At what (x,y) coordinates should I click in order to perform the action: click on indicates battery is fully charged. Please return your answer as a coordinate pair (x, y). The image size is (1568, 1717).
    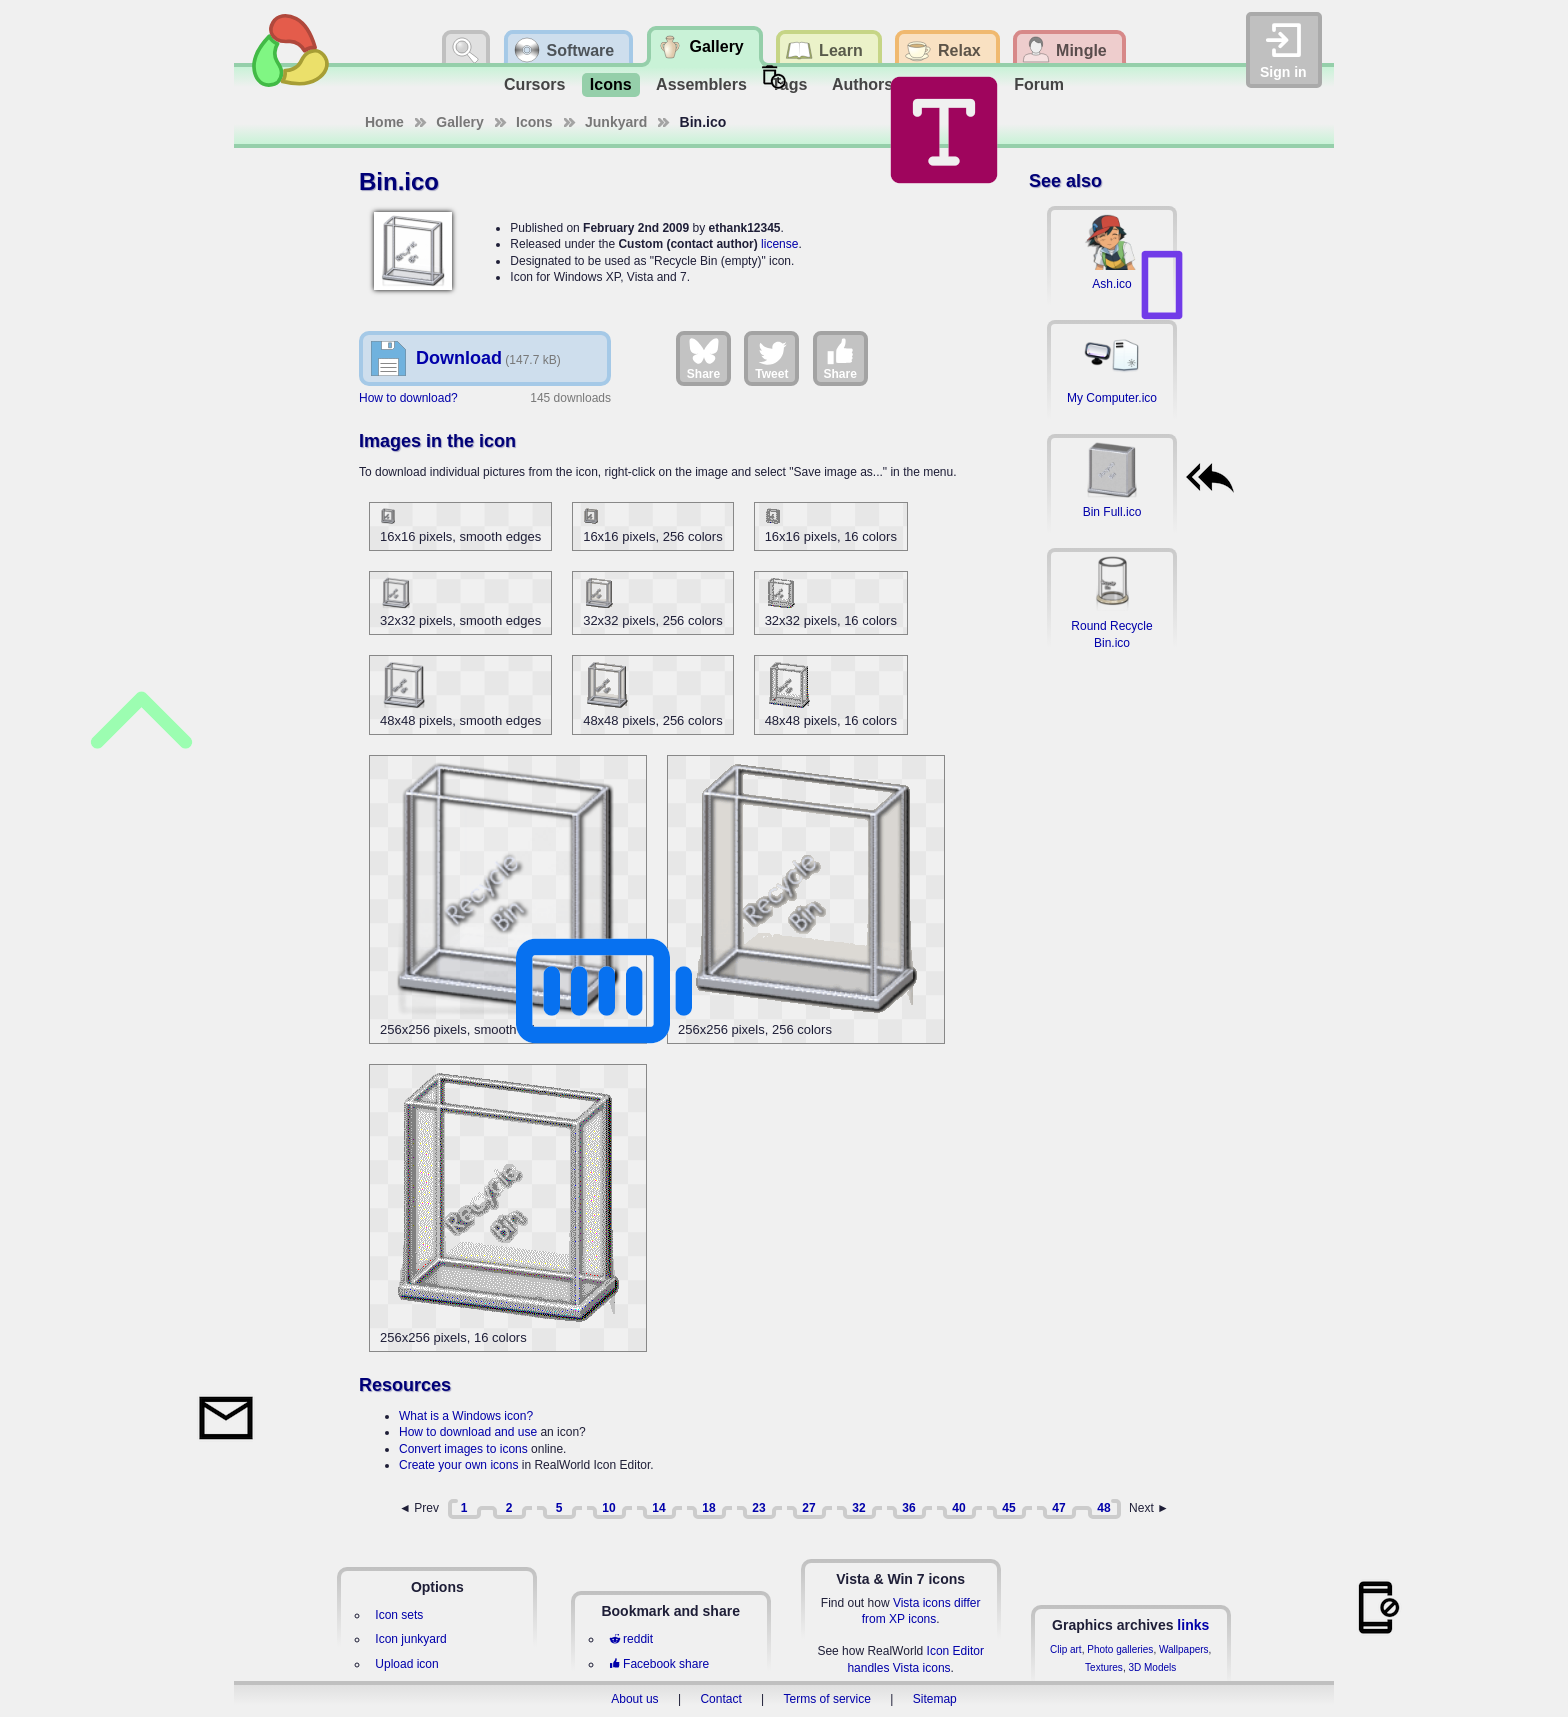
    Looking at the image, I should click on (604, 991).